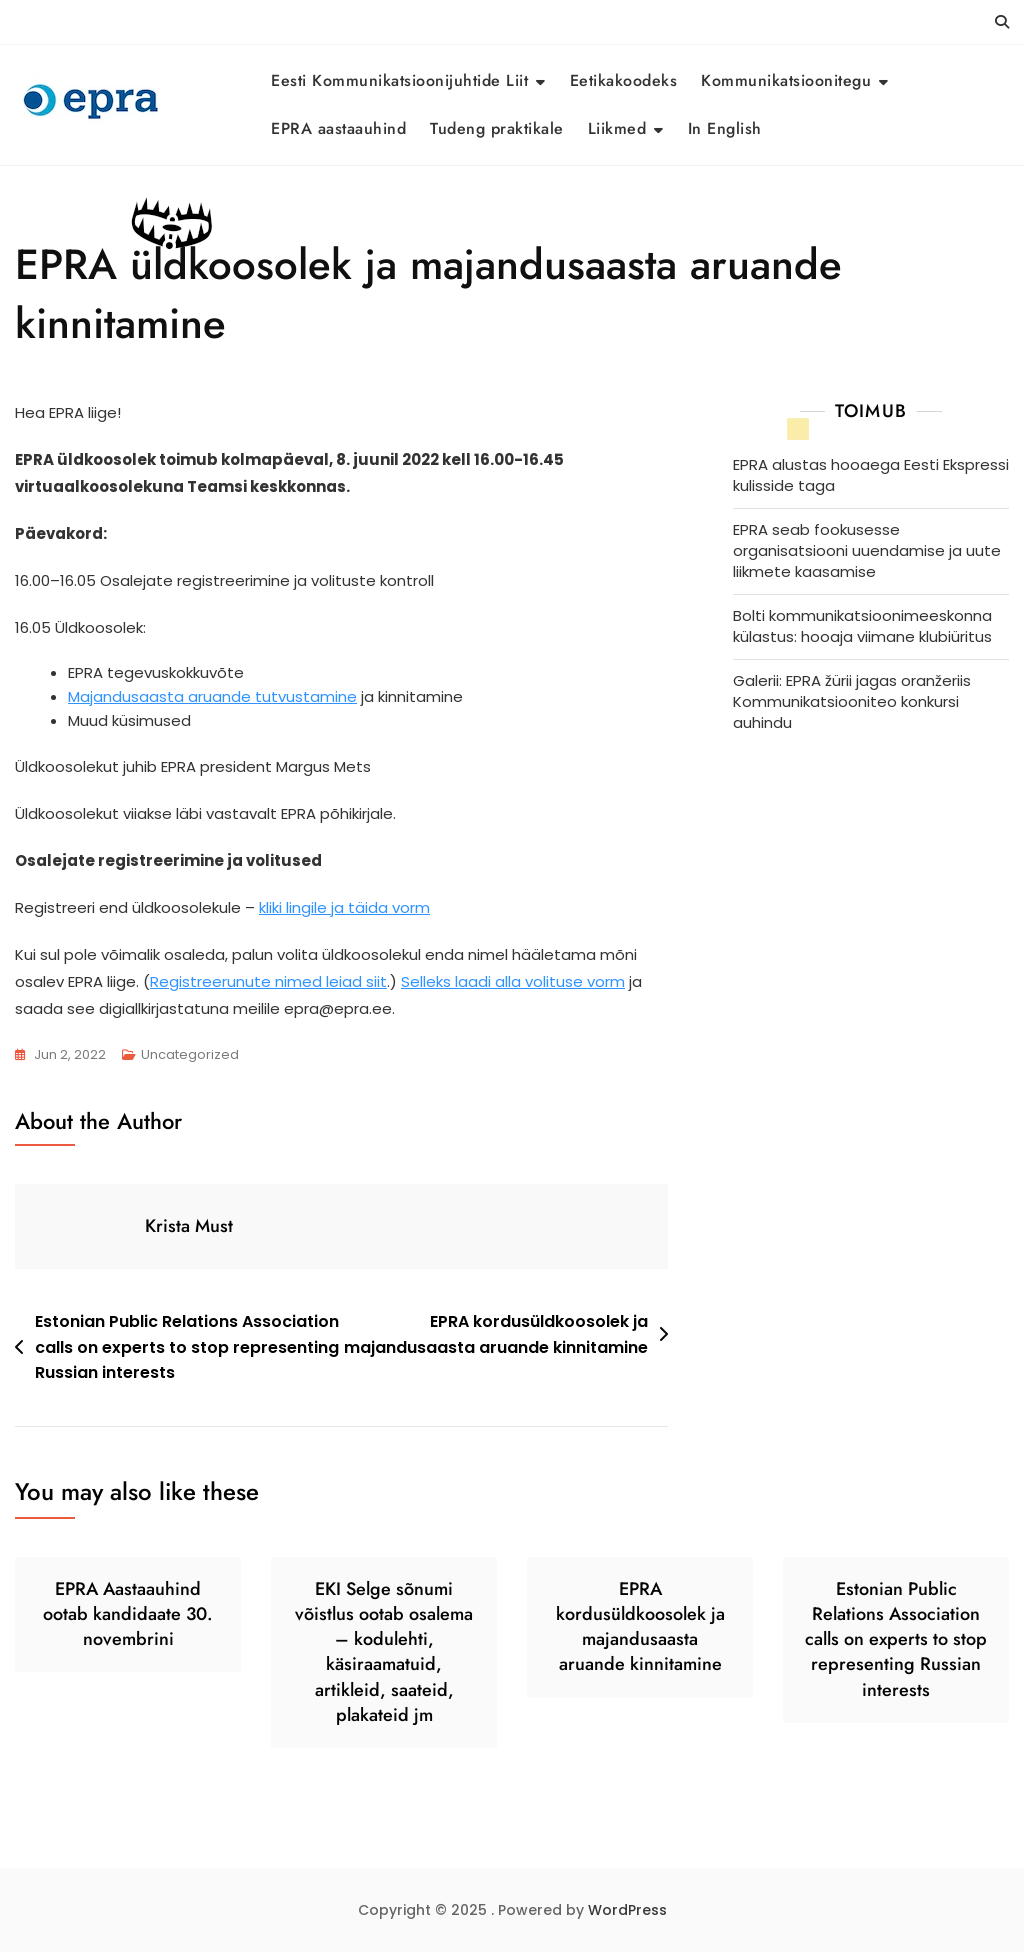  I want to click on set a trap for enemies or animals, so click(172, 221).